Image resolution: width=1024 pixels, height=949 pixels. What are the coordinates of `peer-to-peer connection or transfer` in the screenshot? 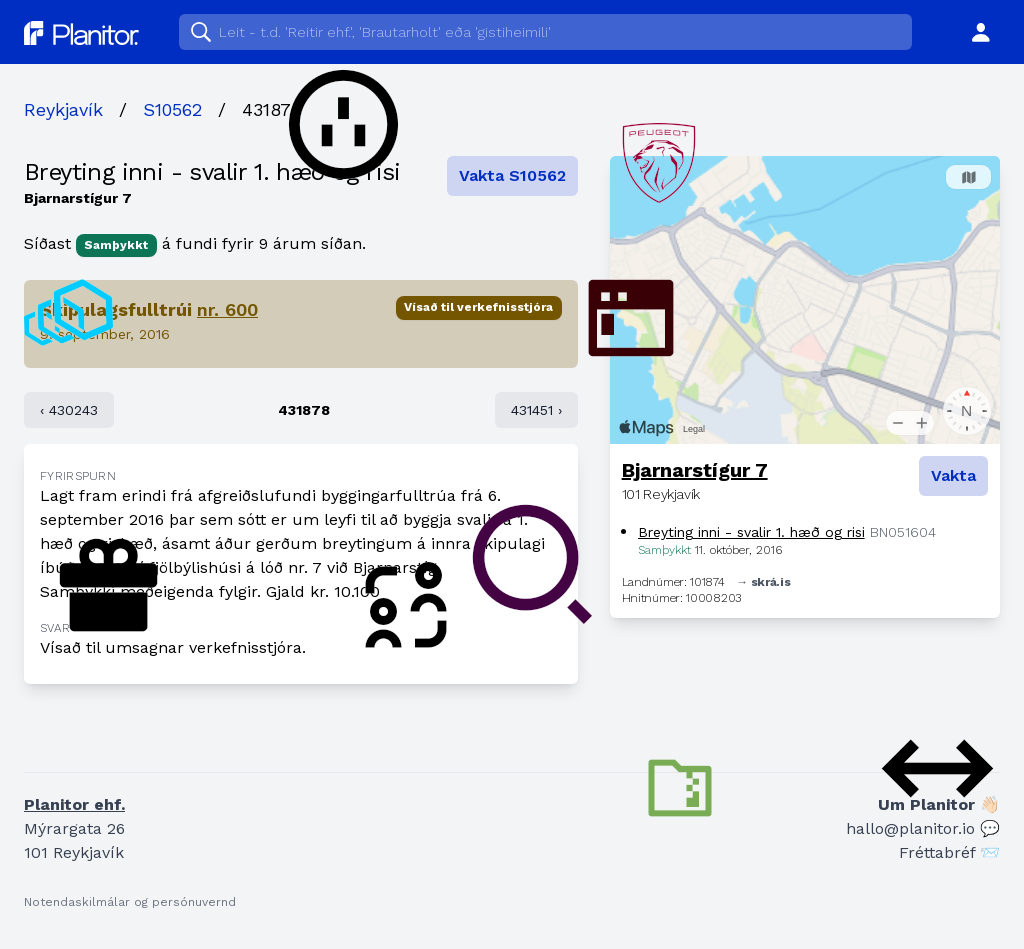 It's located at (406, 607).